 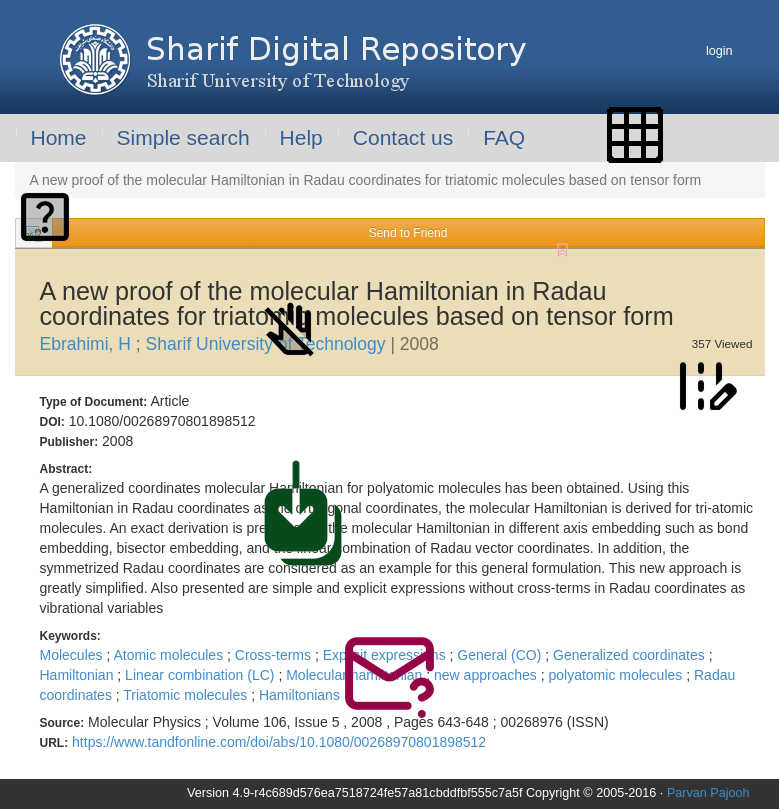 What do you see at coordinates (45, 217) in the screenshot?
I see `access help center or support resources` at bounding box center [45, 217].